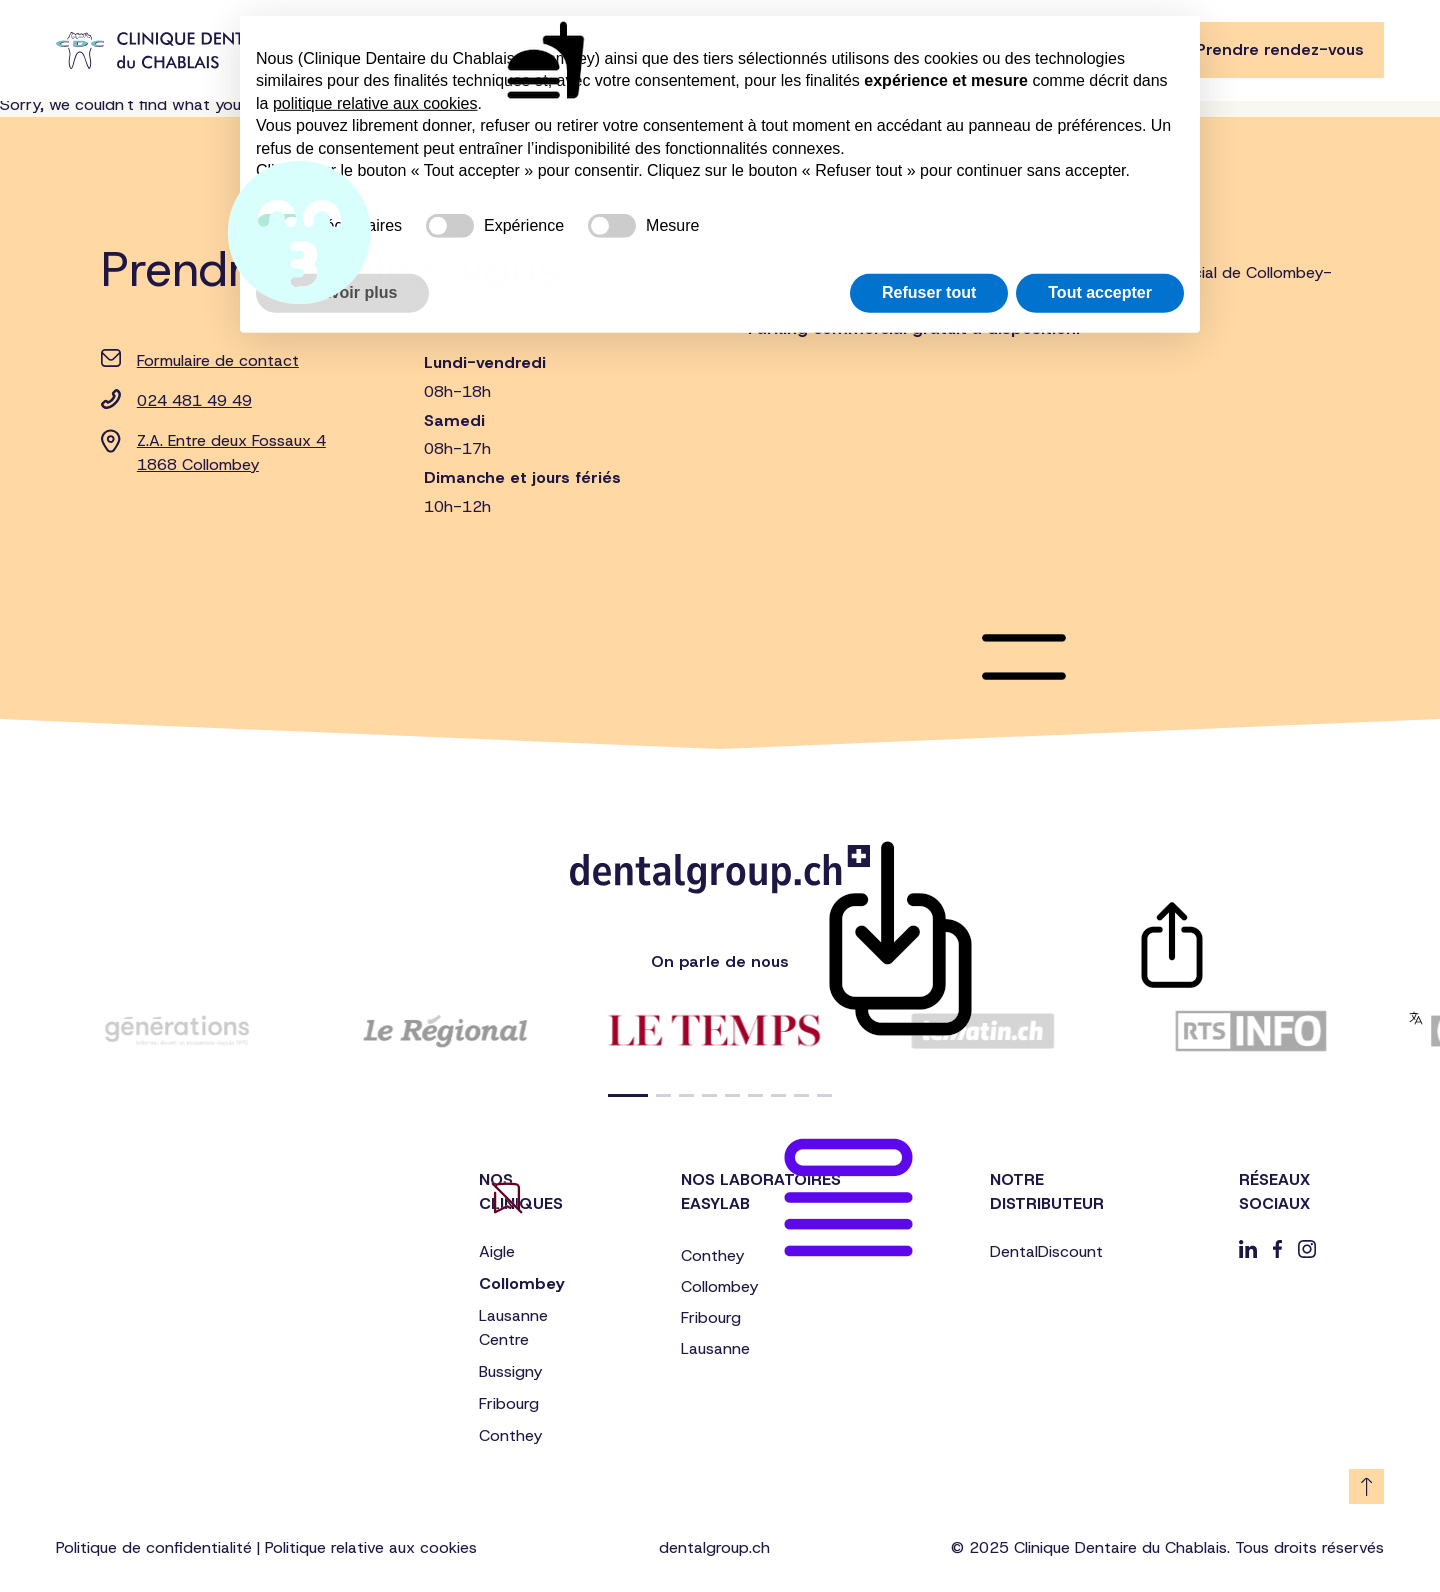 Image resolution: width=1440 pixels, height=1592 pixels. I want to click on remove from bookmarks, so click(507, 1198).